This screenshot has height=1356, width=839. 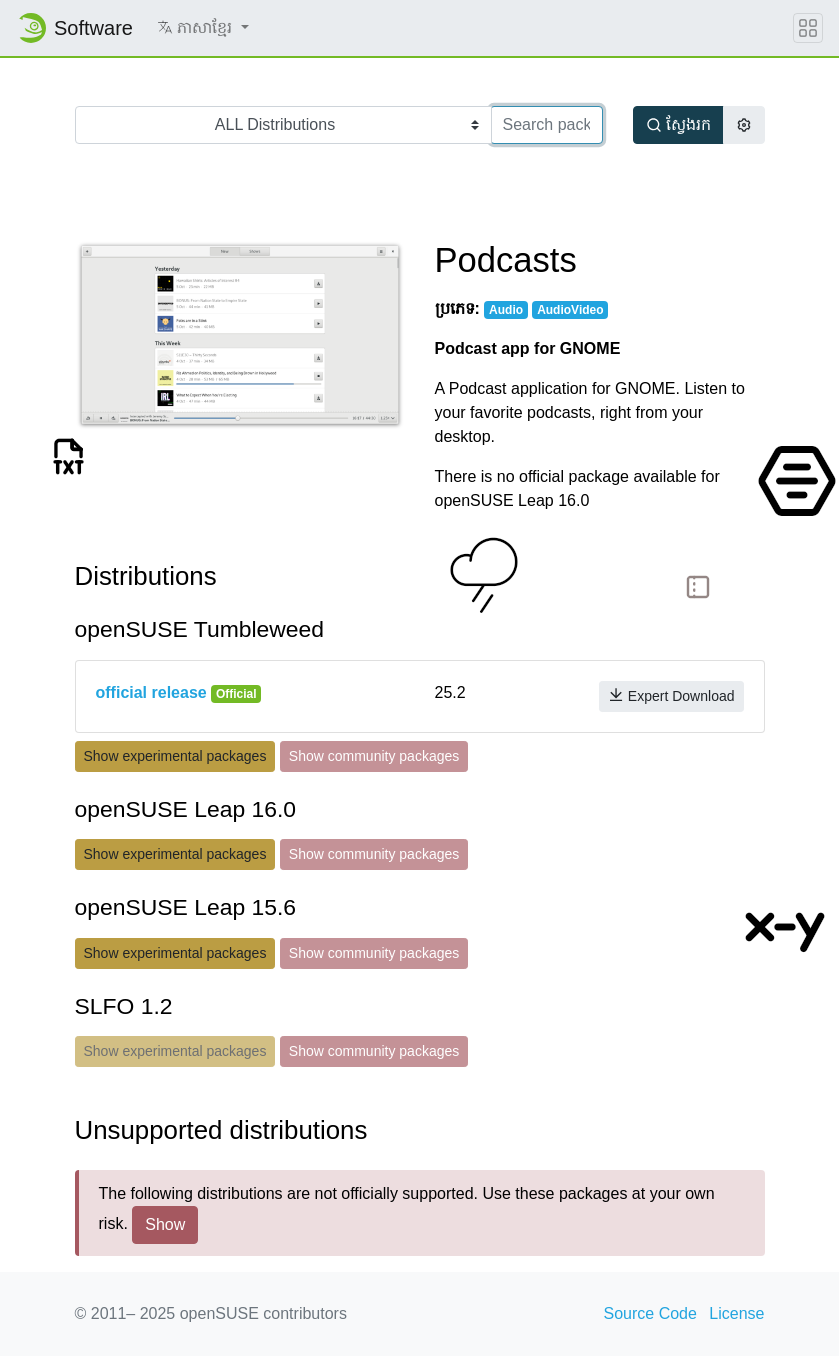 I want to click on text file type indicator, so click(x=68, y=456).